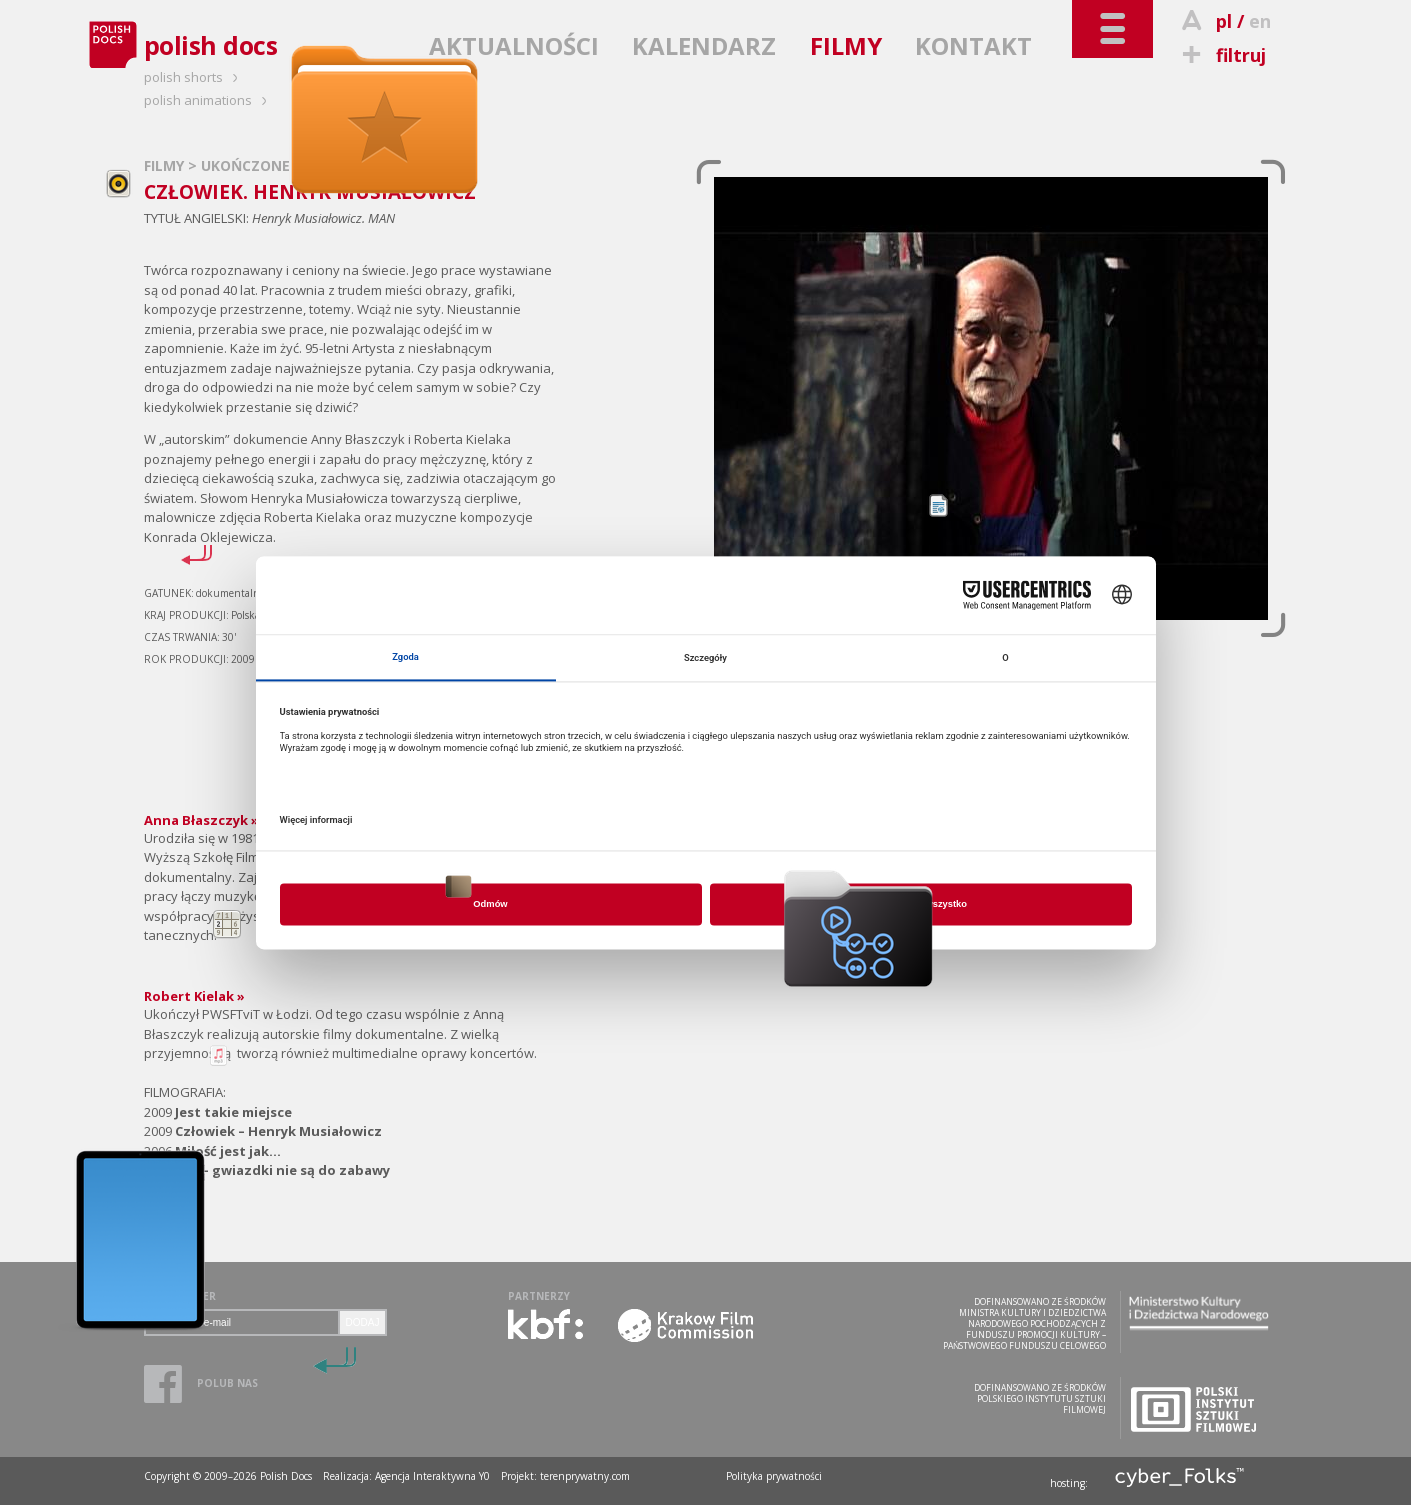  I want to click on reply to all recipients of an email, so click(334, 1357).